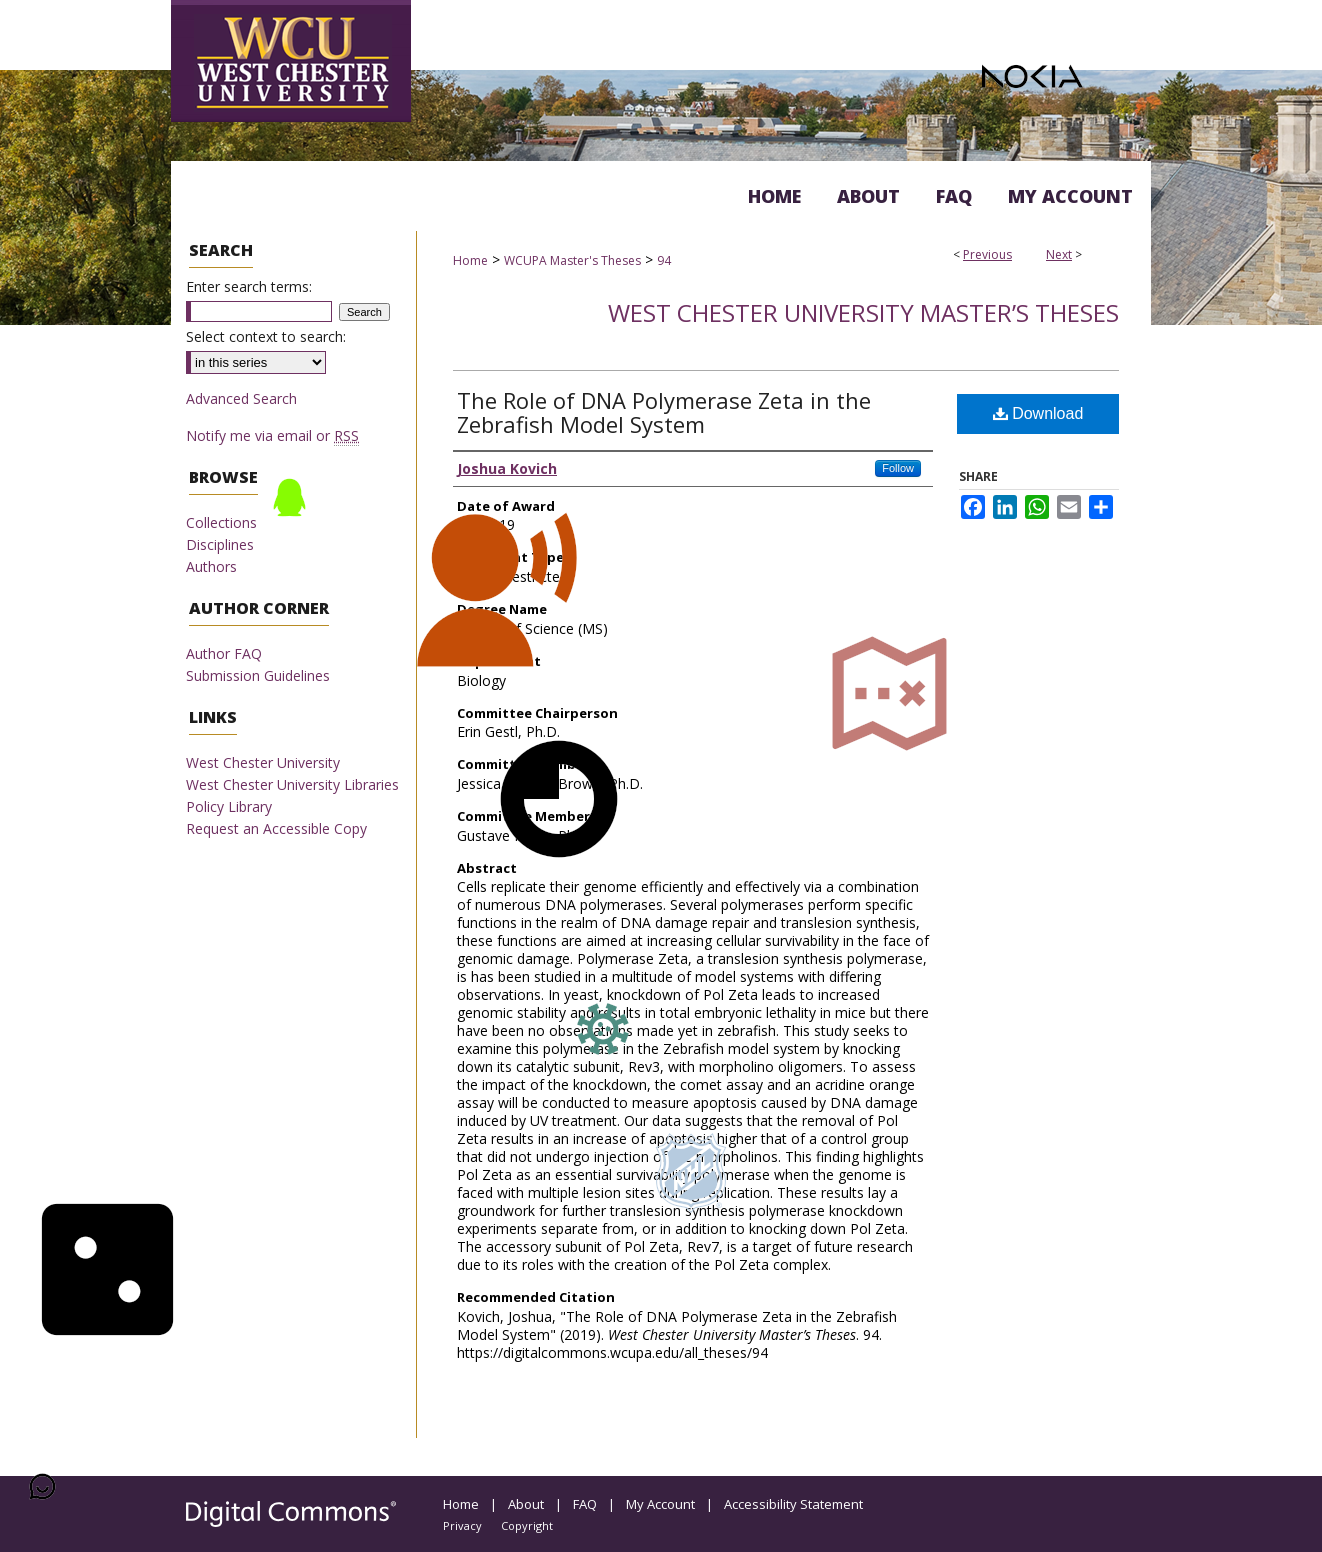 This screenshot has width=1322, height=1552. Describe the element at coordinates (497, 594) in the screenshot. I see `access voice or speech settings` at that location.